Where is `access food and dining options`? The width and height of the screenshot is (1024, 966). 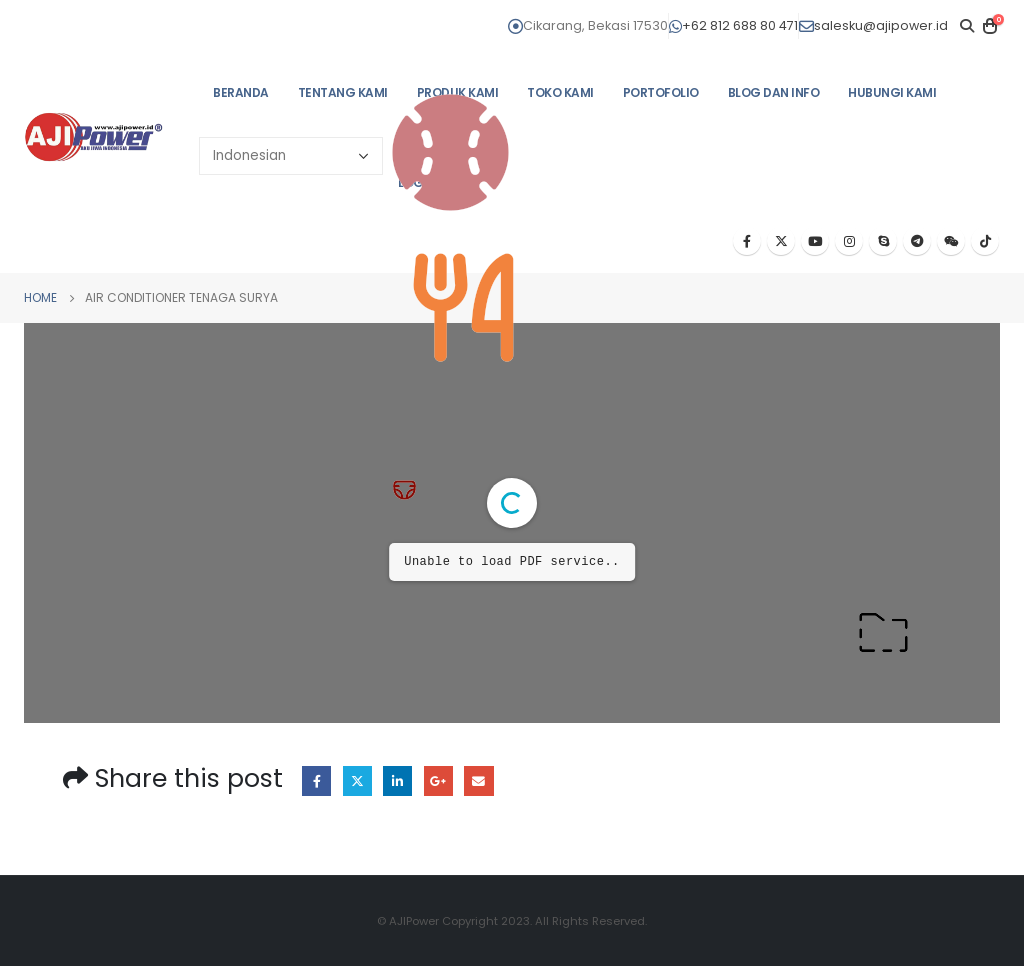 access food and dining options is located at coordinates (465, 305).